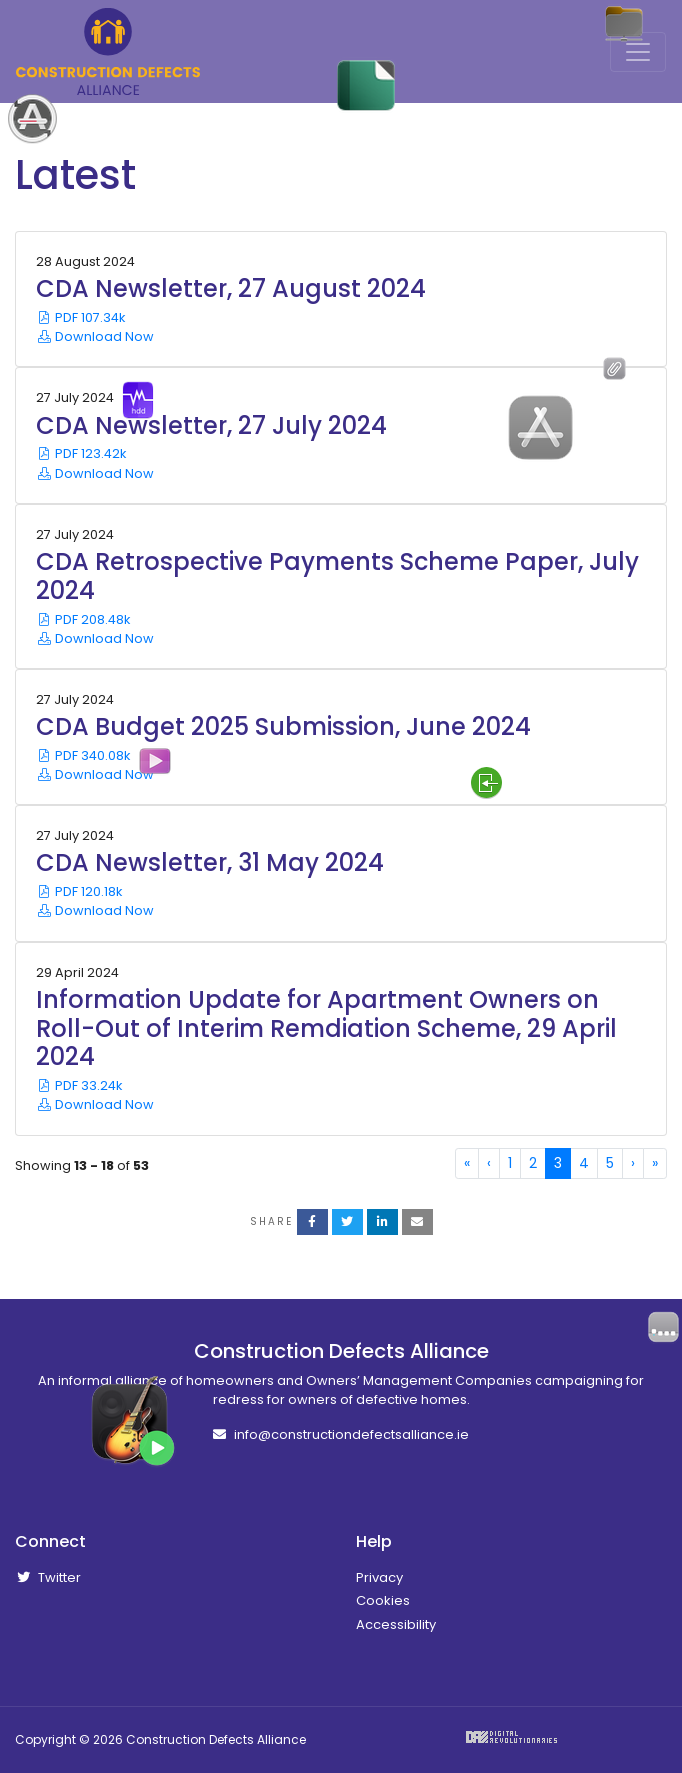 The image size is (682, 1773). I want to click on open office or productivity applications, so click(614, 368).